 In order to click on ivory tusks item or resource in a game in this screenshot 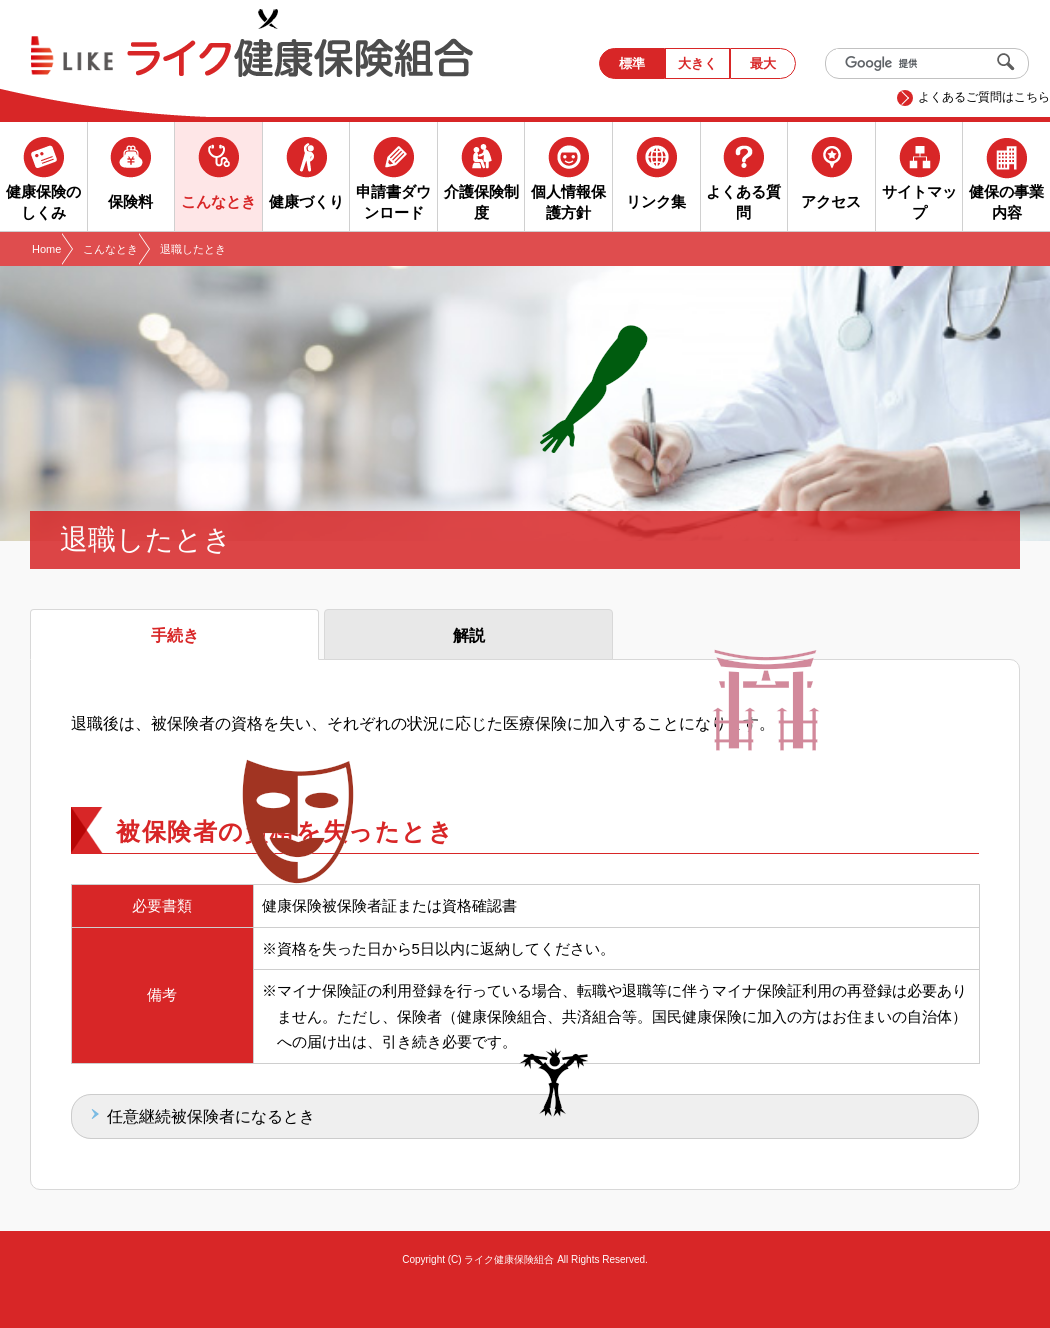, I will do `click(268, 19)`.